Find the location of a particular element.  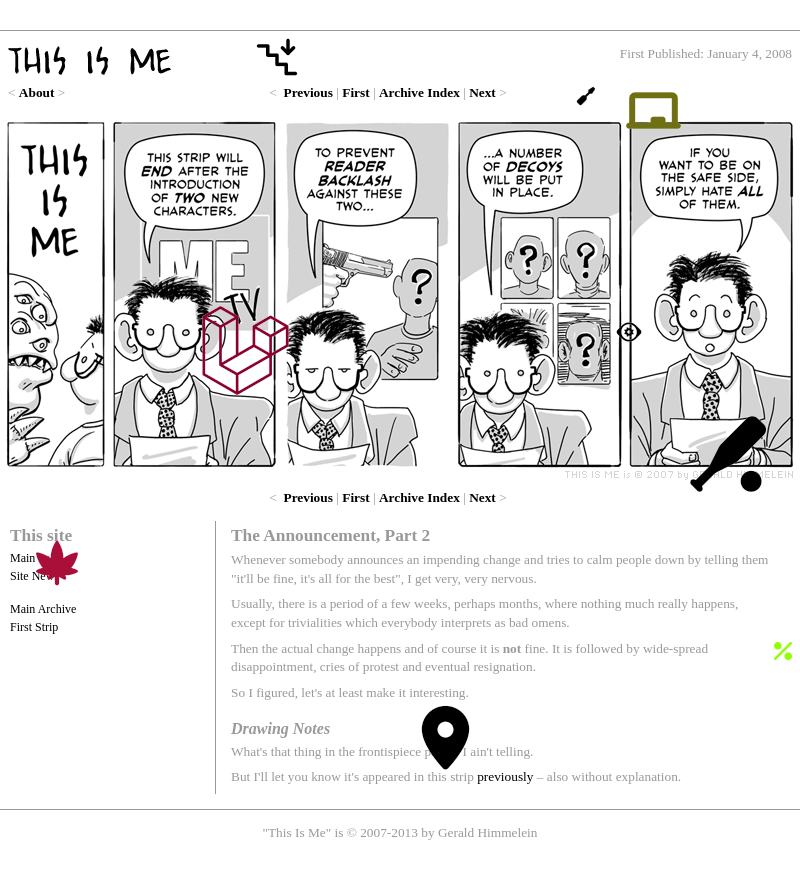

laravel framework logo is located at coordinates (245, 350).